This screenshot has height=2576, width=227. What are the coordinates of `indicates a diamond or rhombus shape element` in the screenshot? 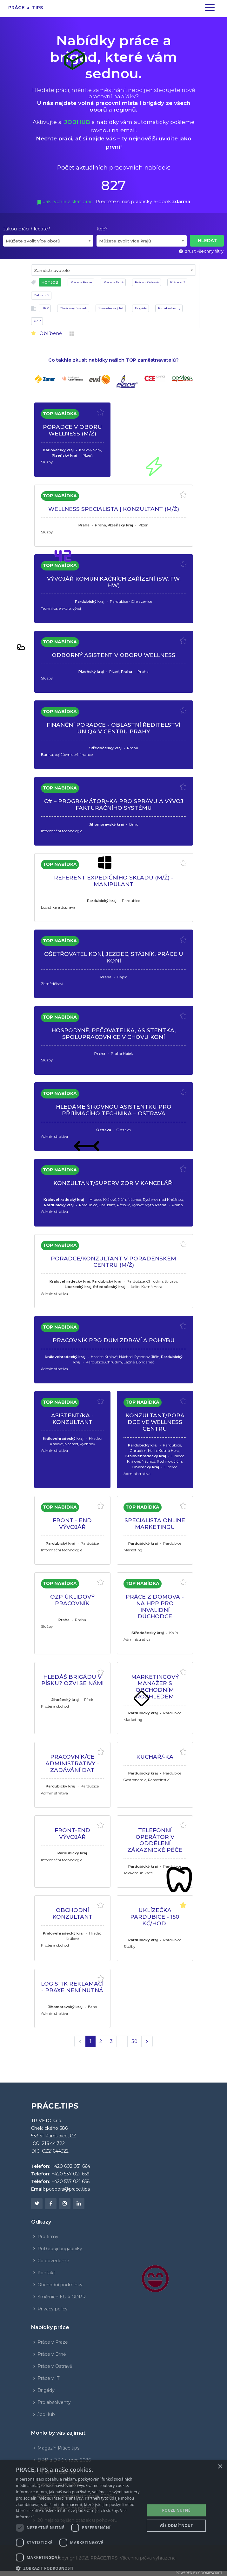 It's located at (141, 1698).